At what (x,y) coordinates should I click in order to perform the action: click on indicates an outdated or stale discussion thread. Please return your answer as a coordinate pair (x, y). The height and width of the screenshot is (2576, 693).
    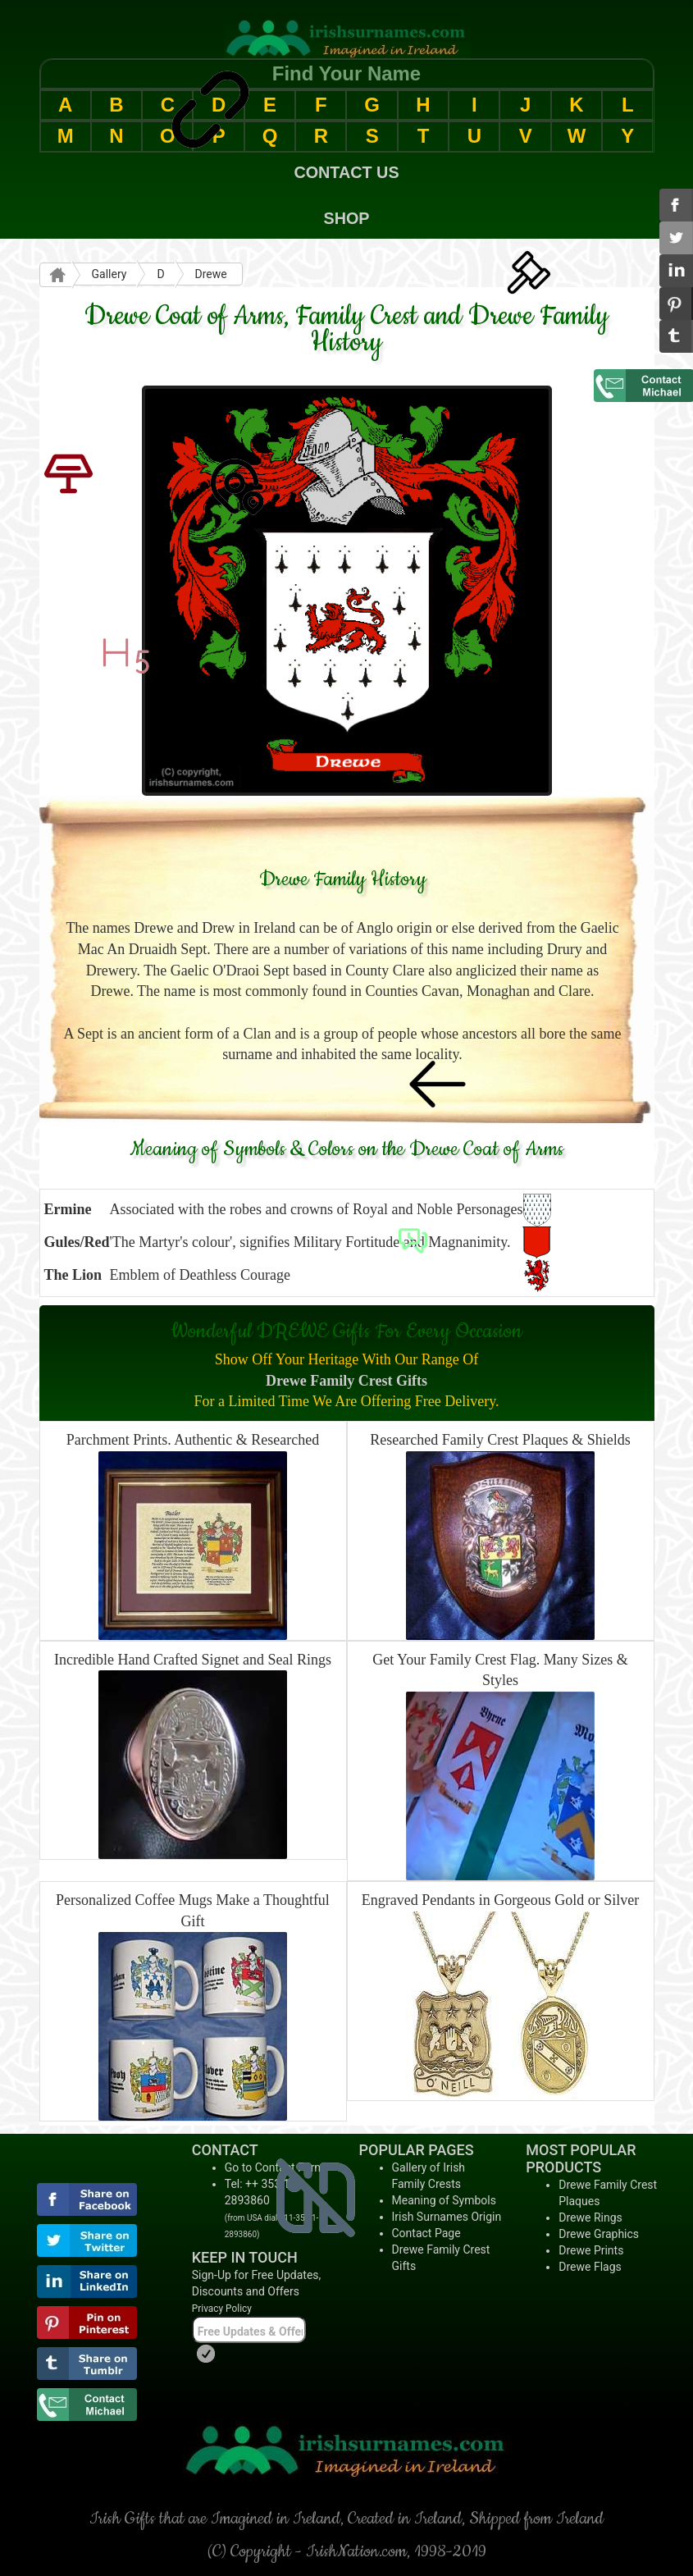
    Looking at the image, I should click on (413, 1240).